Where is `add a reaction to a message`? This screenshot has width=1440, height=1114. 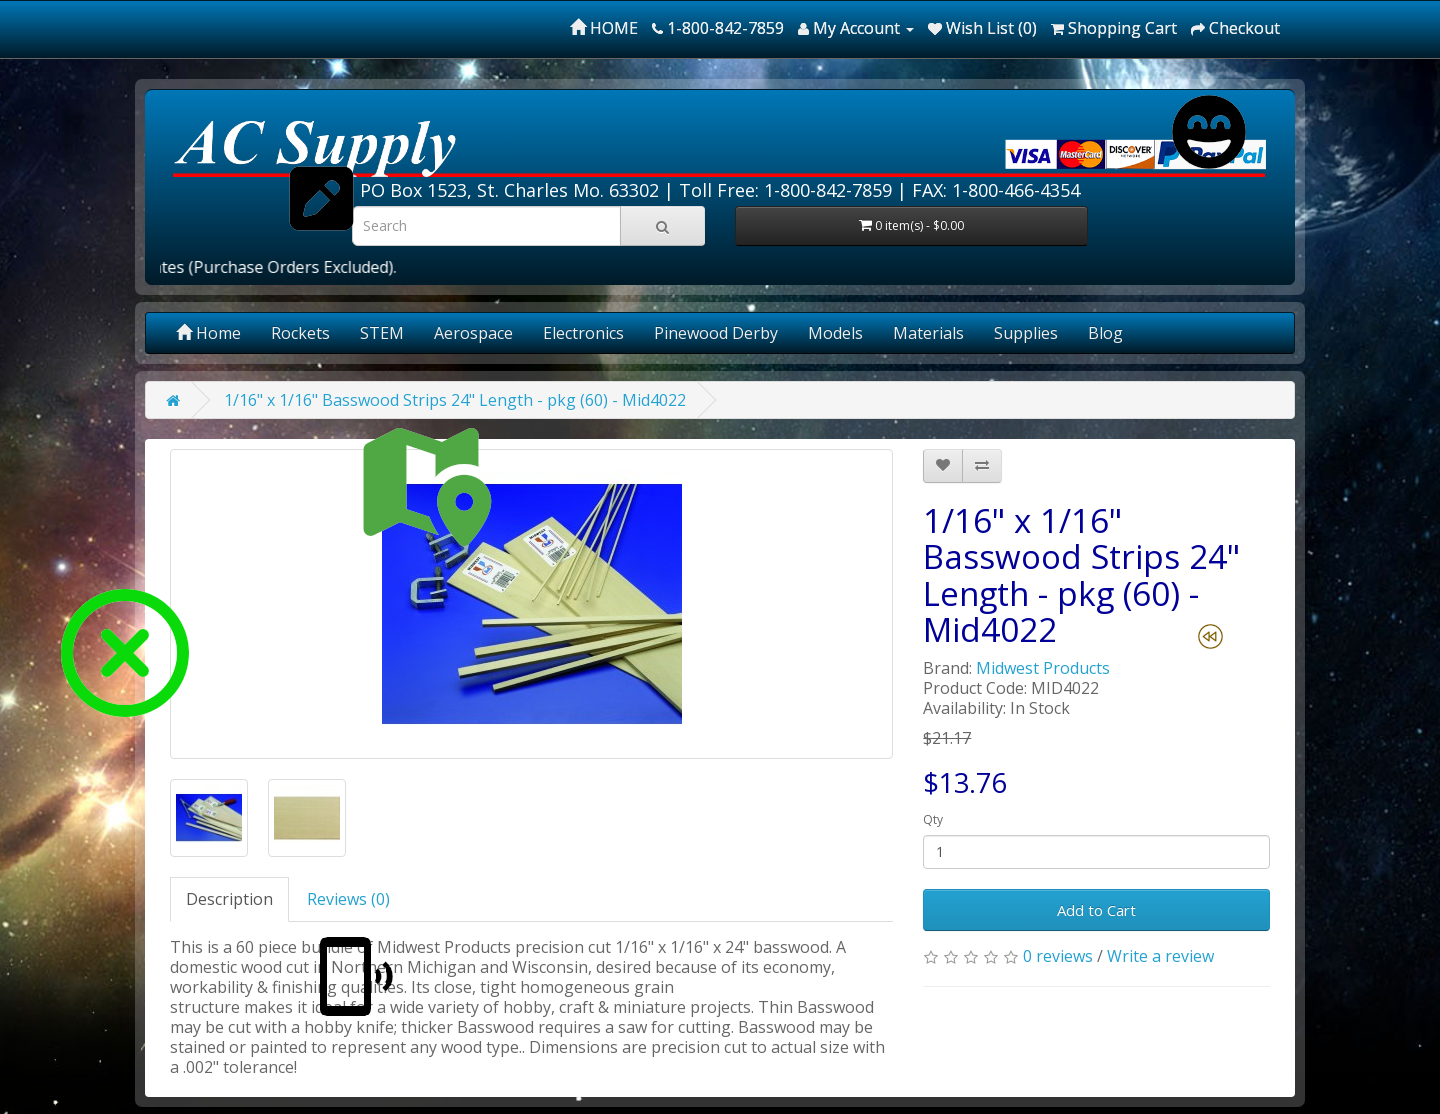 add a reaction to a message is located at coordinates (1209, 132).